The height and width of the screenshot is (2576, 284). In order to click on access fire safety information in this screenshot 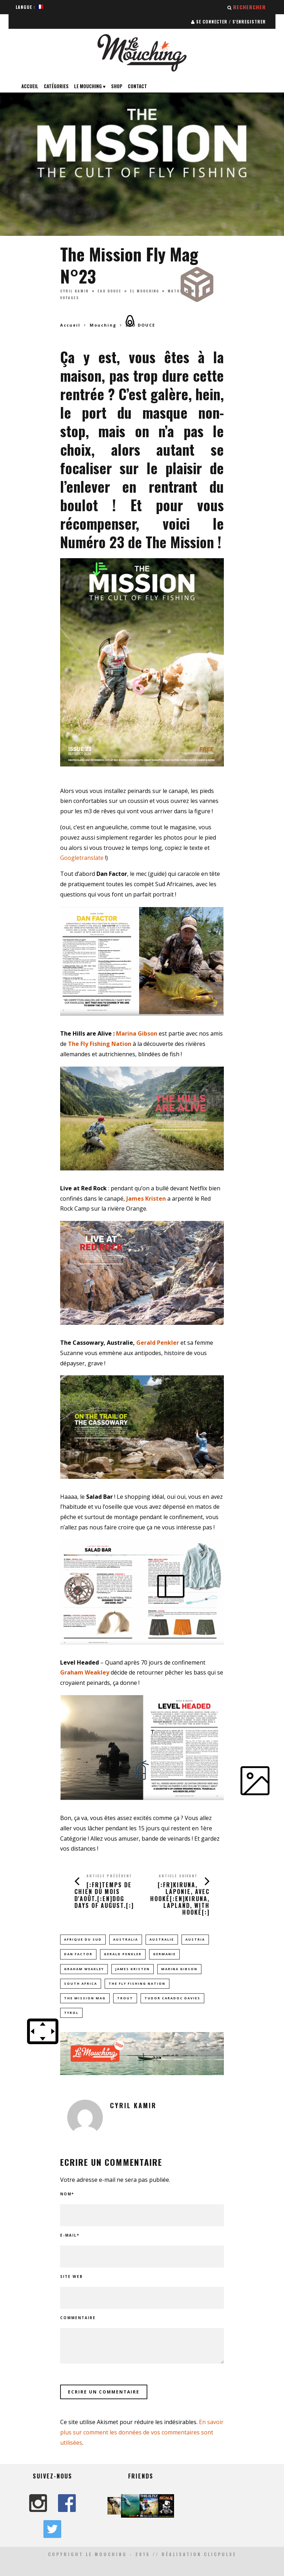, I will do `click(141, 1770)`.